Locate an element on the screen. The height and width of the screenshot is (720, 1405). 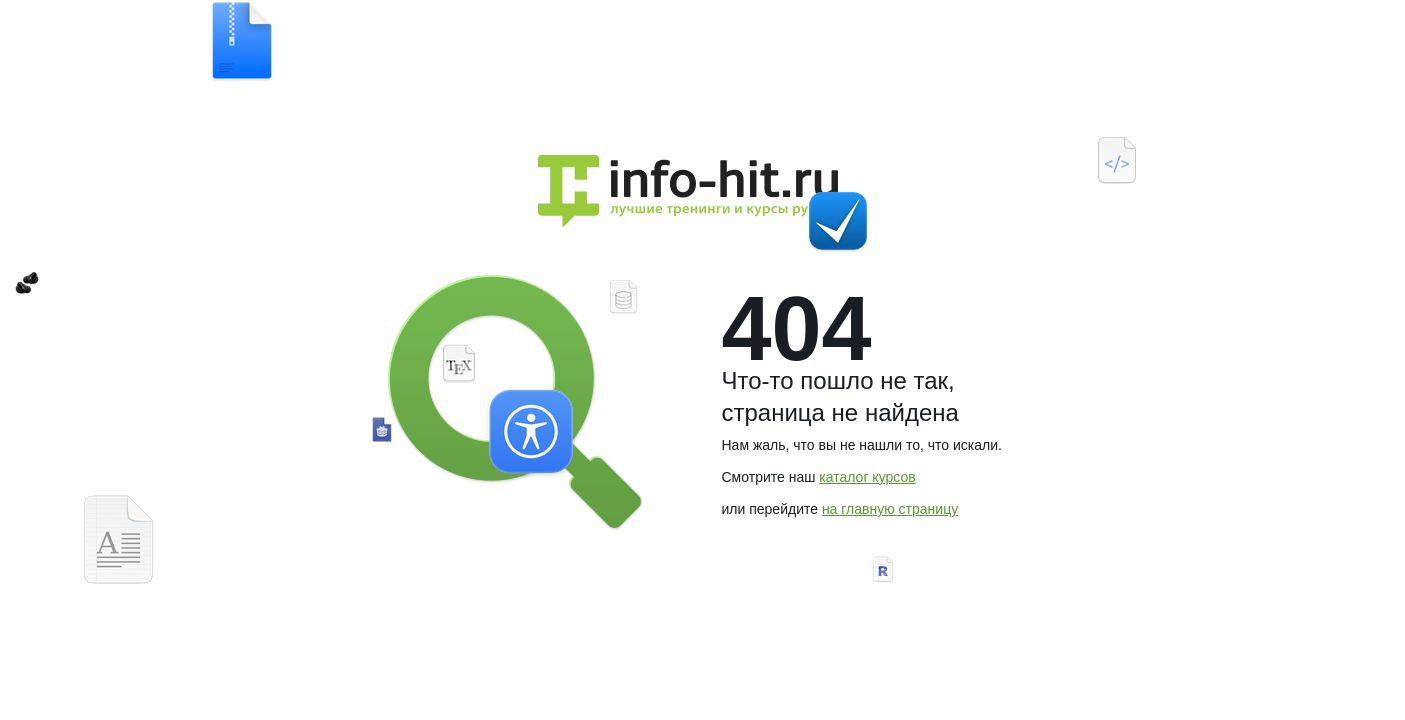
a LaTeX or TeX document file is located at coordinates (459, 363).